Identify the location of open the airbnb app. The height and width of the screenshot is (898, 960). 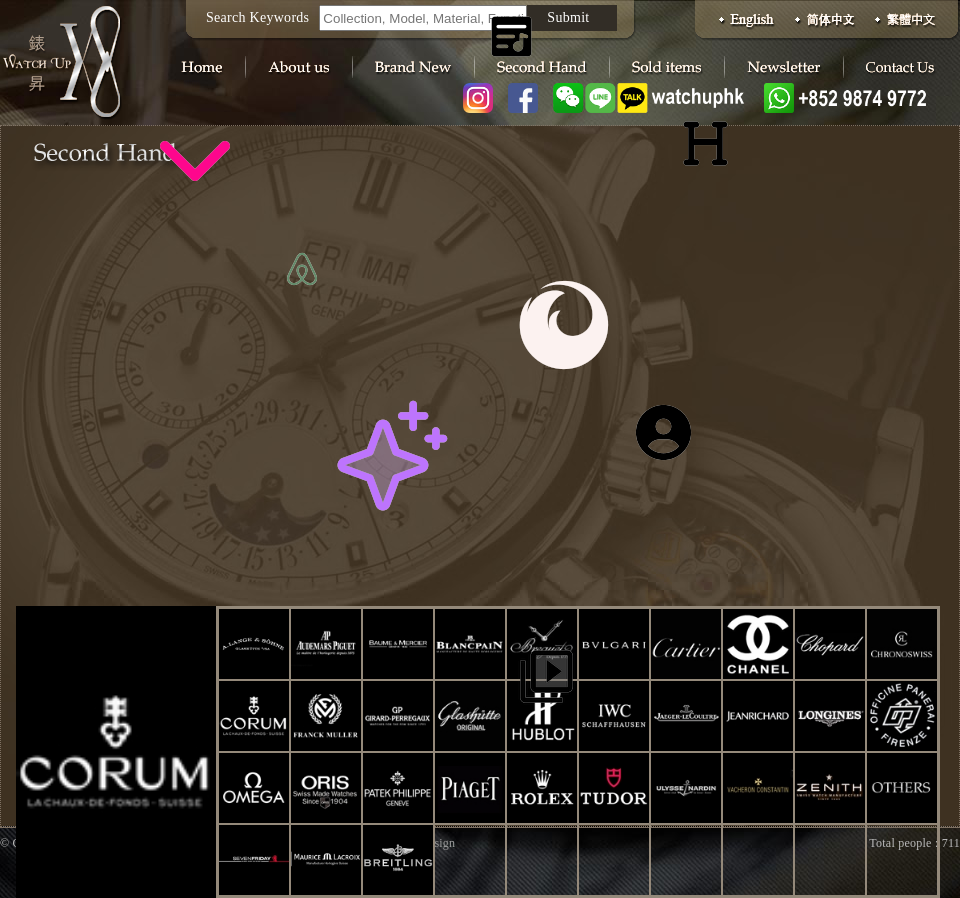
(302, 269).